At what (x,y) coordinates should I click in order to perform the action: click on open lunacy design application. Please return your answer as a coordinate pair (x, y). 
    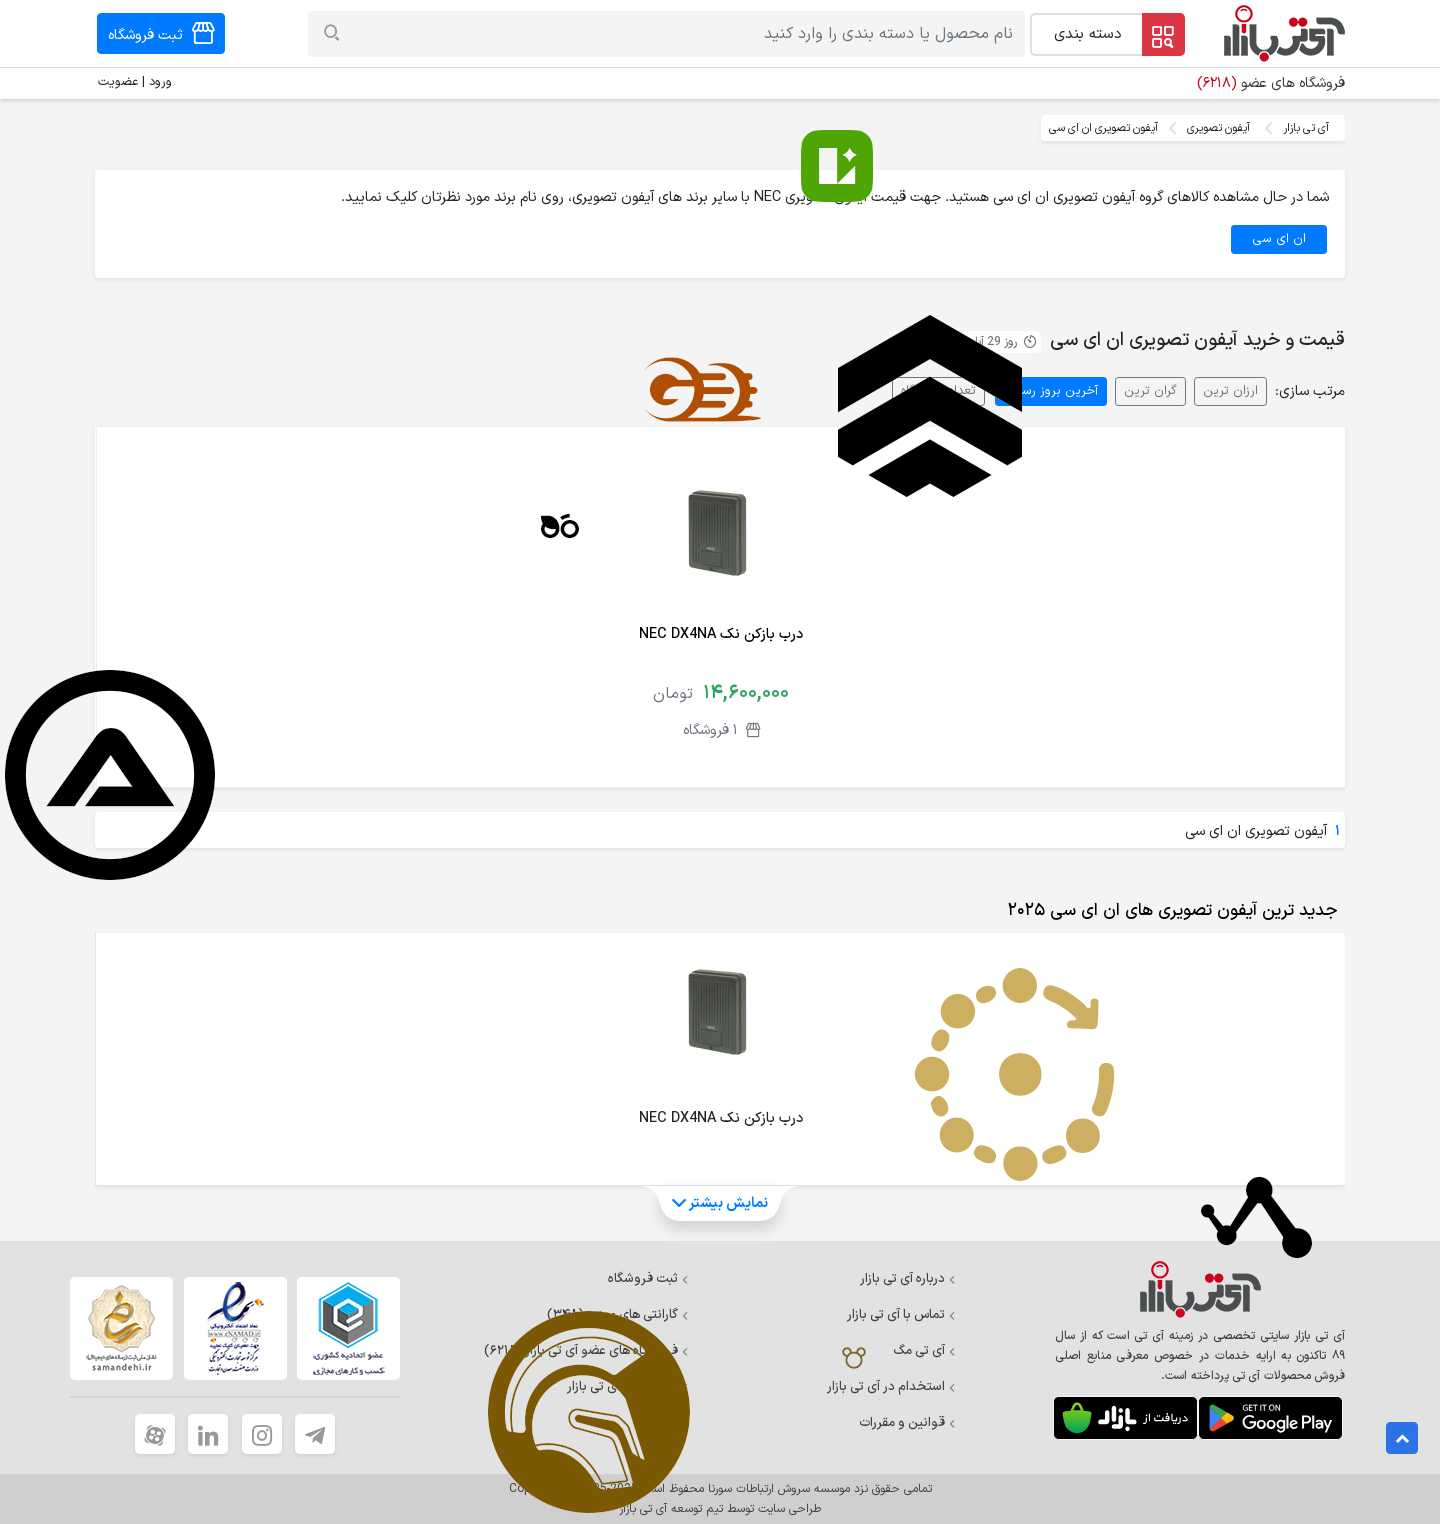
    Looking at the image, I should click on (837, 166).